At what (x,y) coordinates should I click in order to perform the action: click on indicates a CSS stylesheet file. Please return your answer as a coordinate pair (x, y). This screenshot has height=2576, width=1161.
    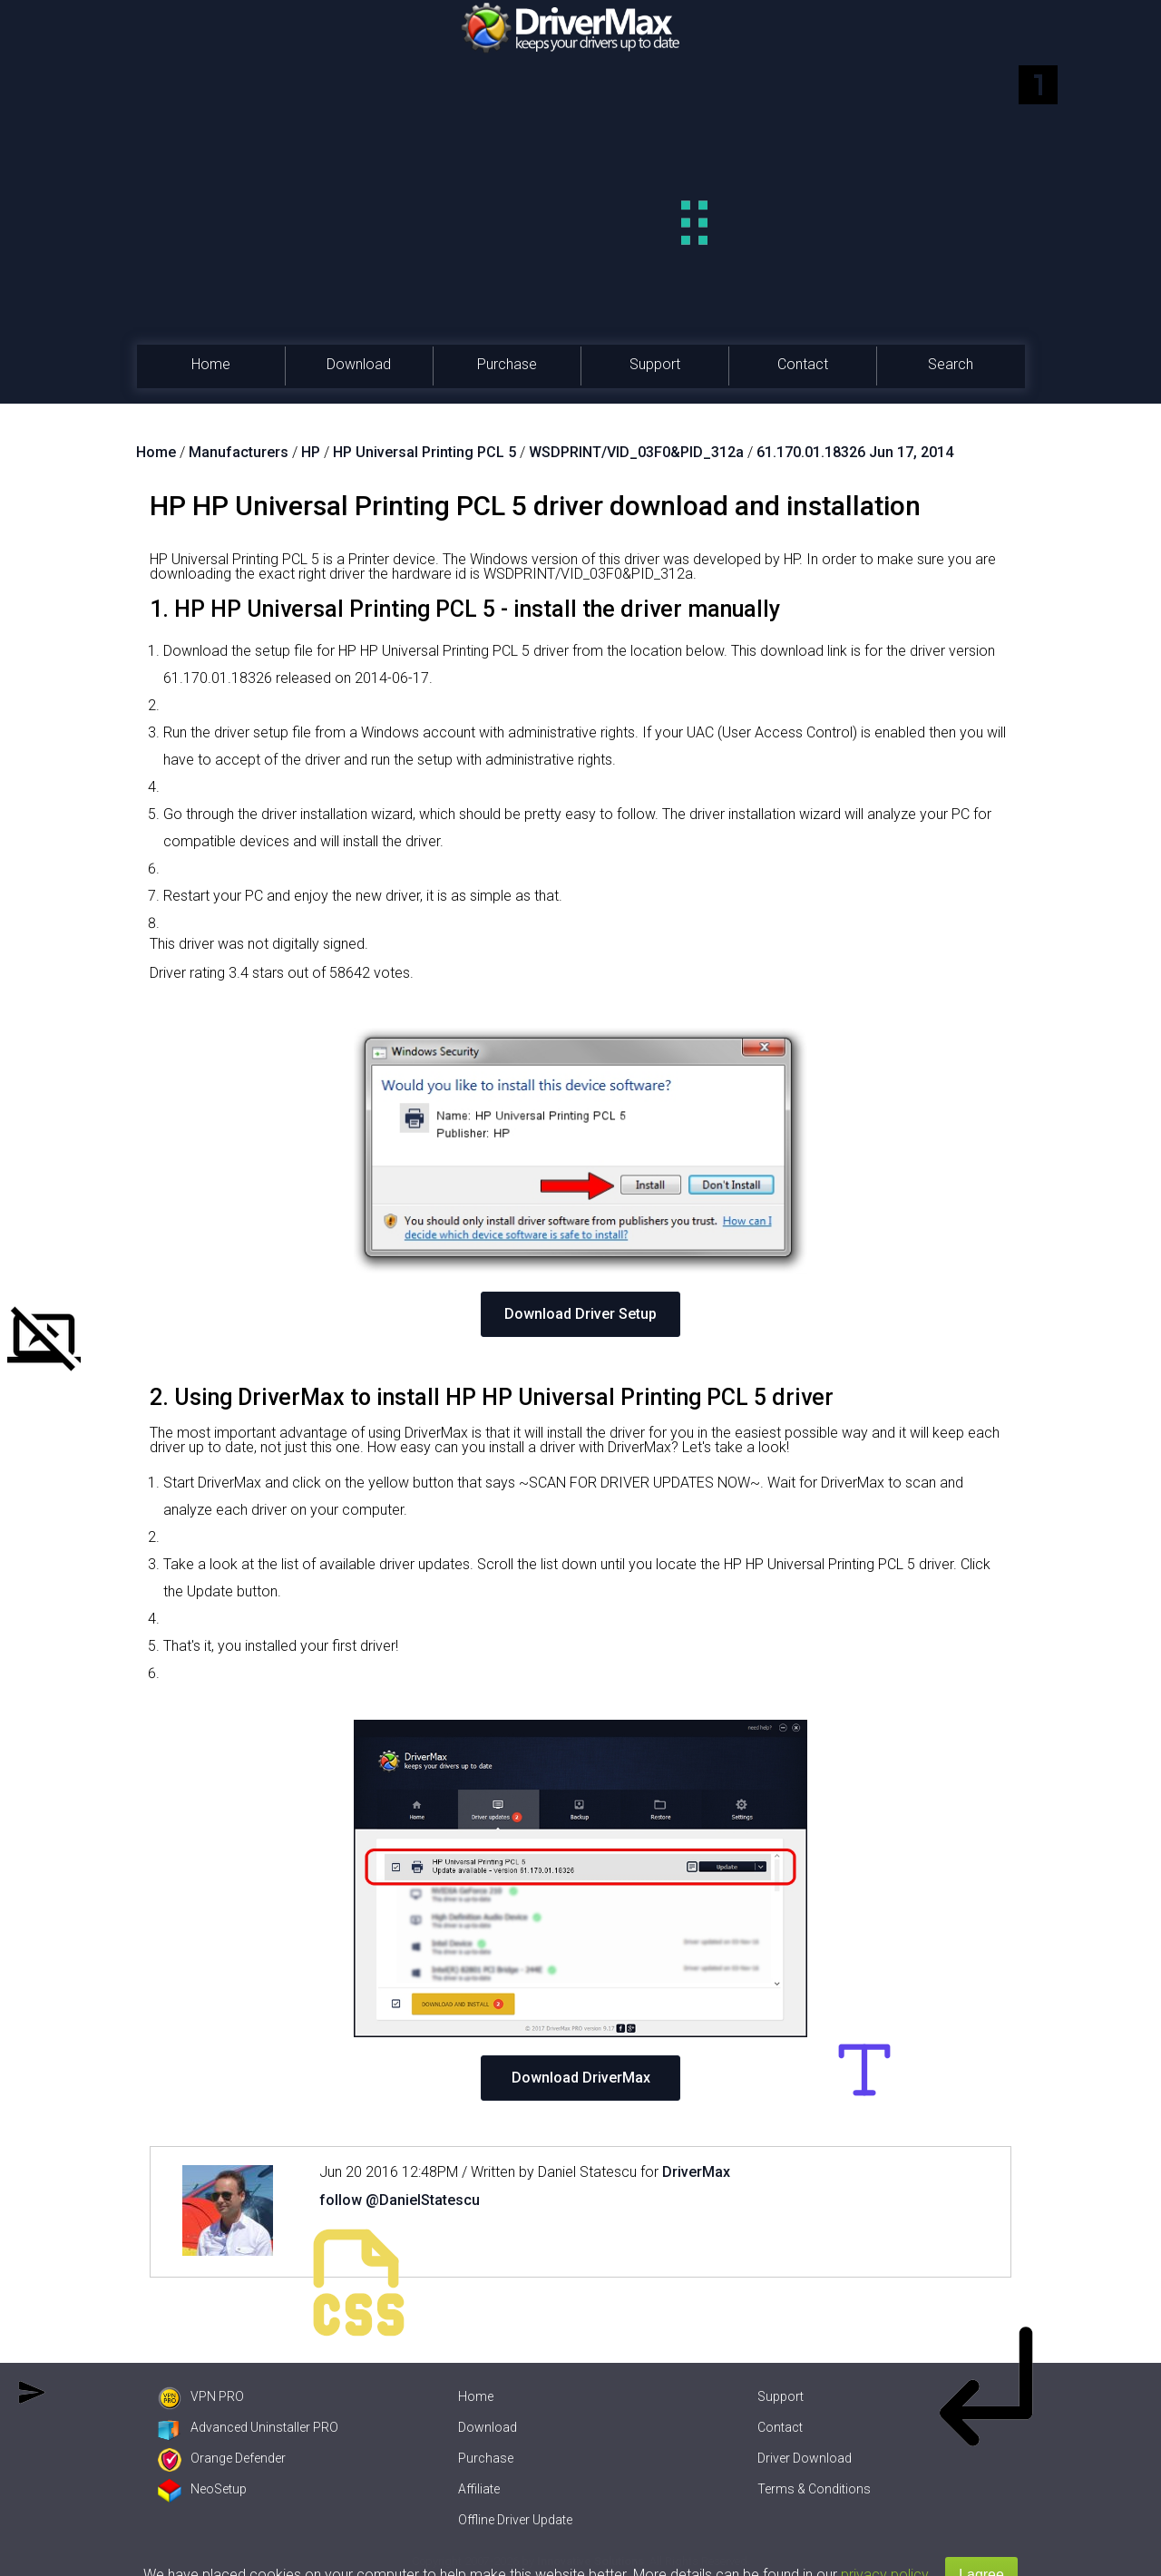
    Looking at the image, I should click on (356, 2282).